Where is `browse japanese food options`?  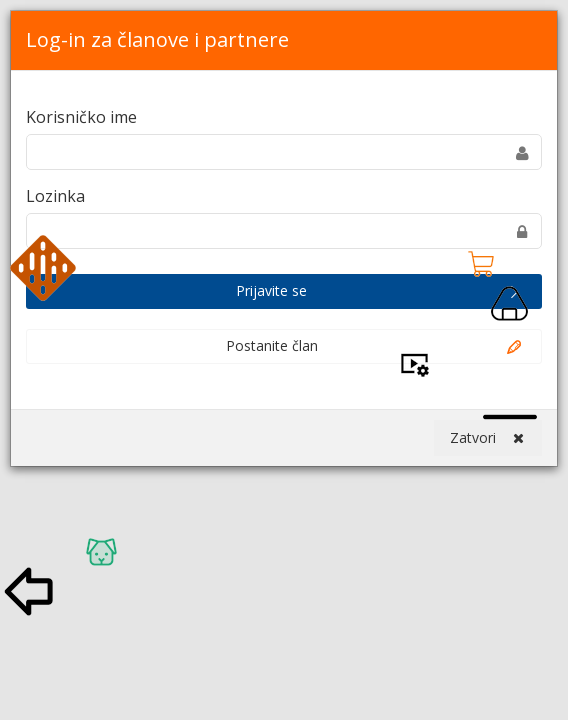 browse japanese food options is located at coordinates (509, 303).